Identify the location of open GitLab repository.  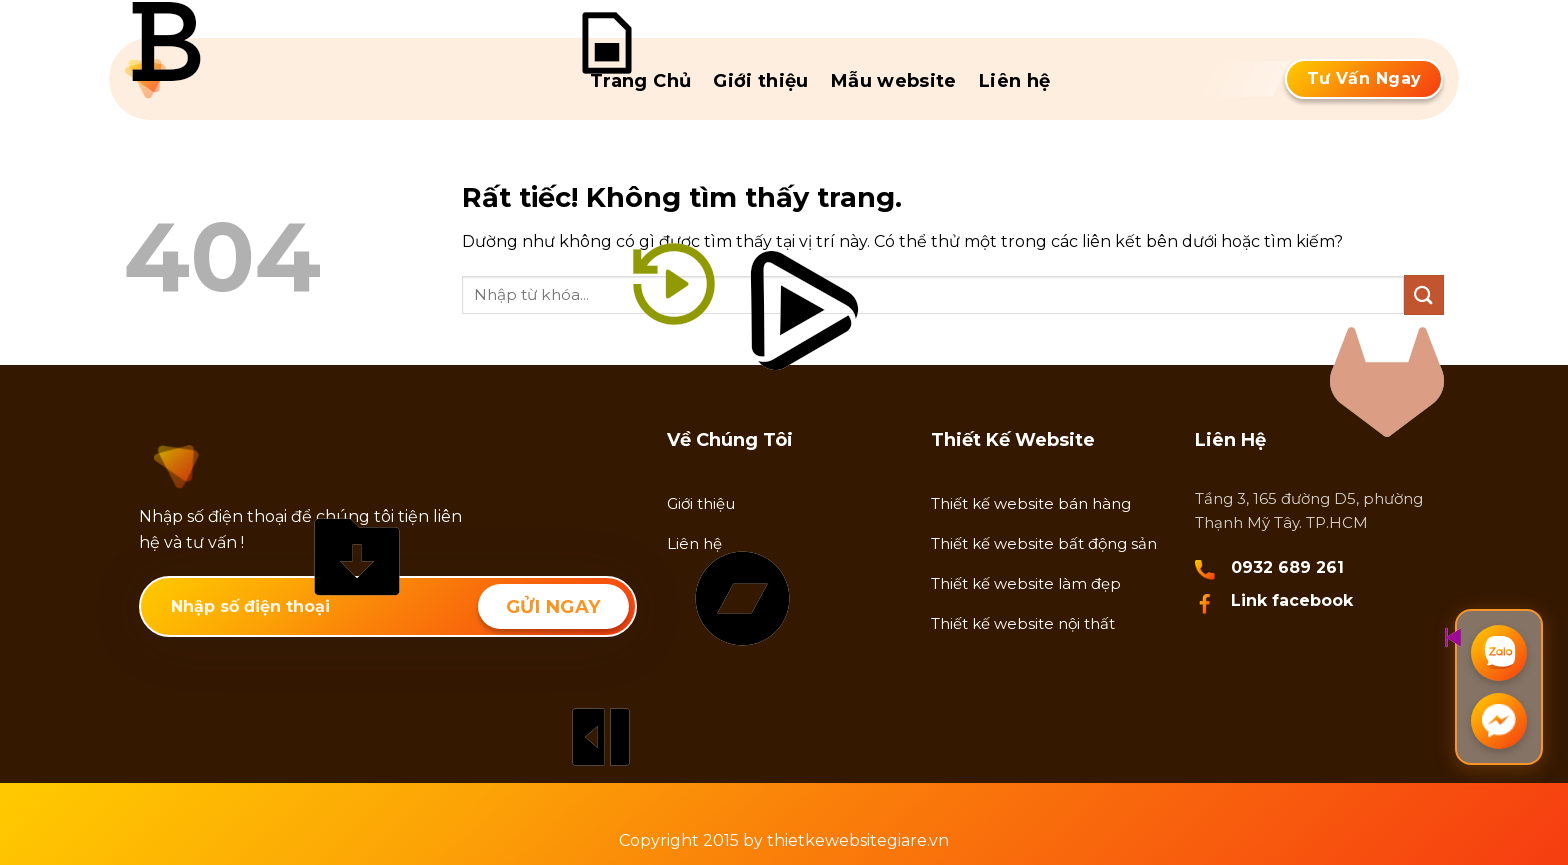
(1387, 382).